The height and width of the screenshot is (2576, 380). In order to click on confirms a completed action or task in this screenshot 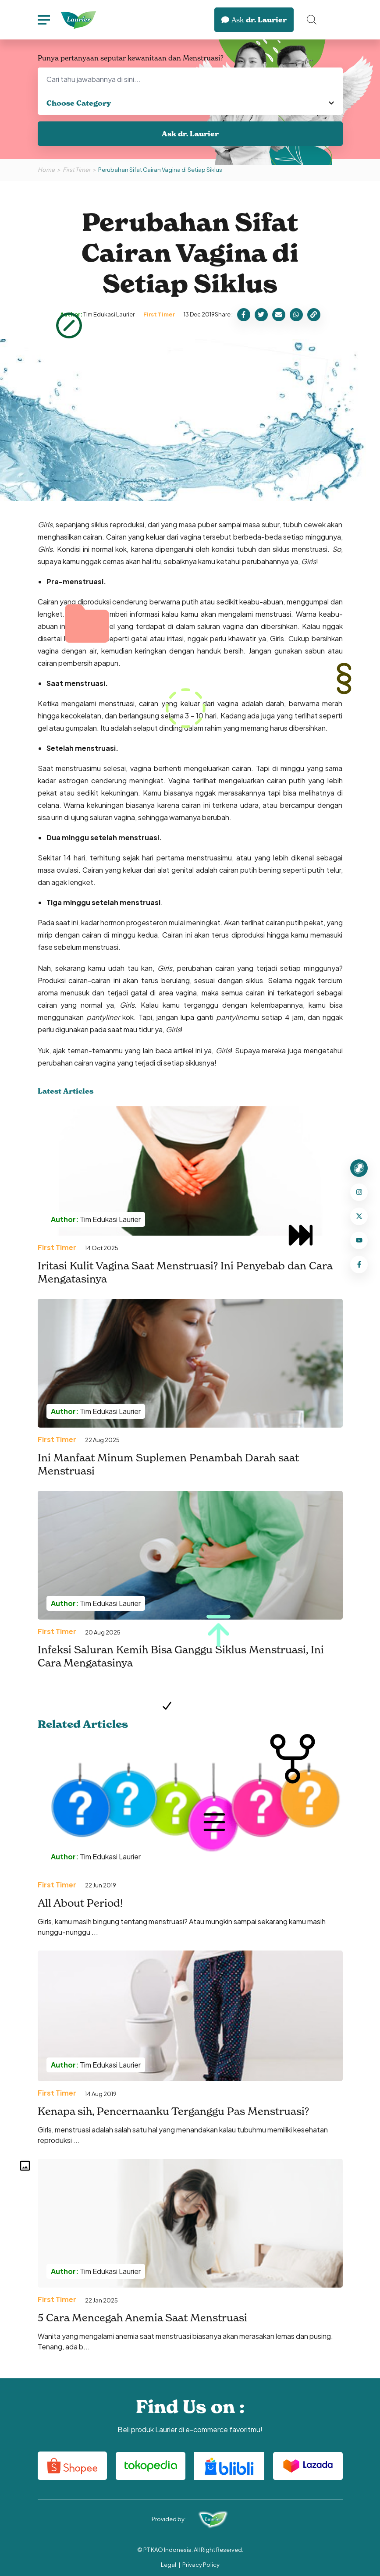, I will do `click(167, 1705)`.